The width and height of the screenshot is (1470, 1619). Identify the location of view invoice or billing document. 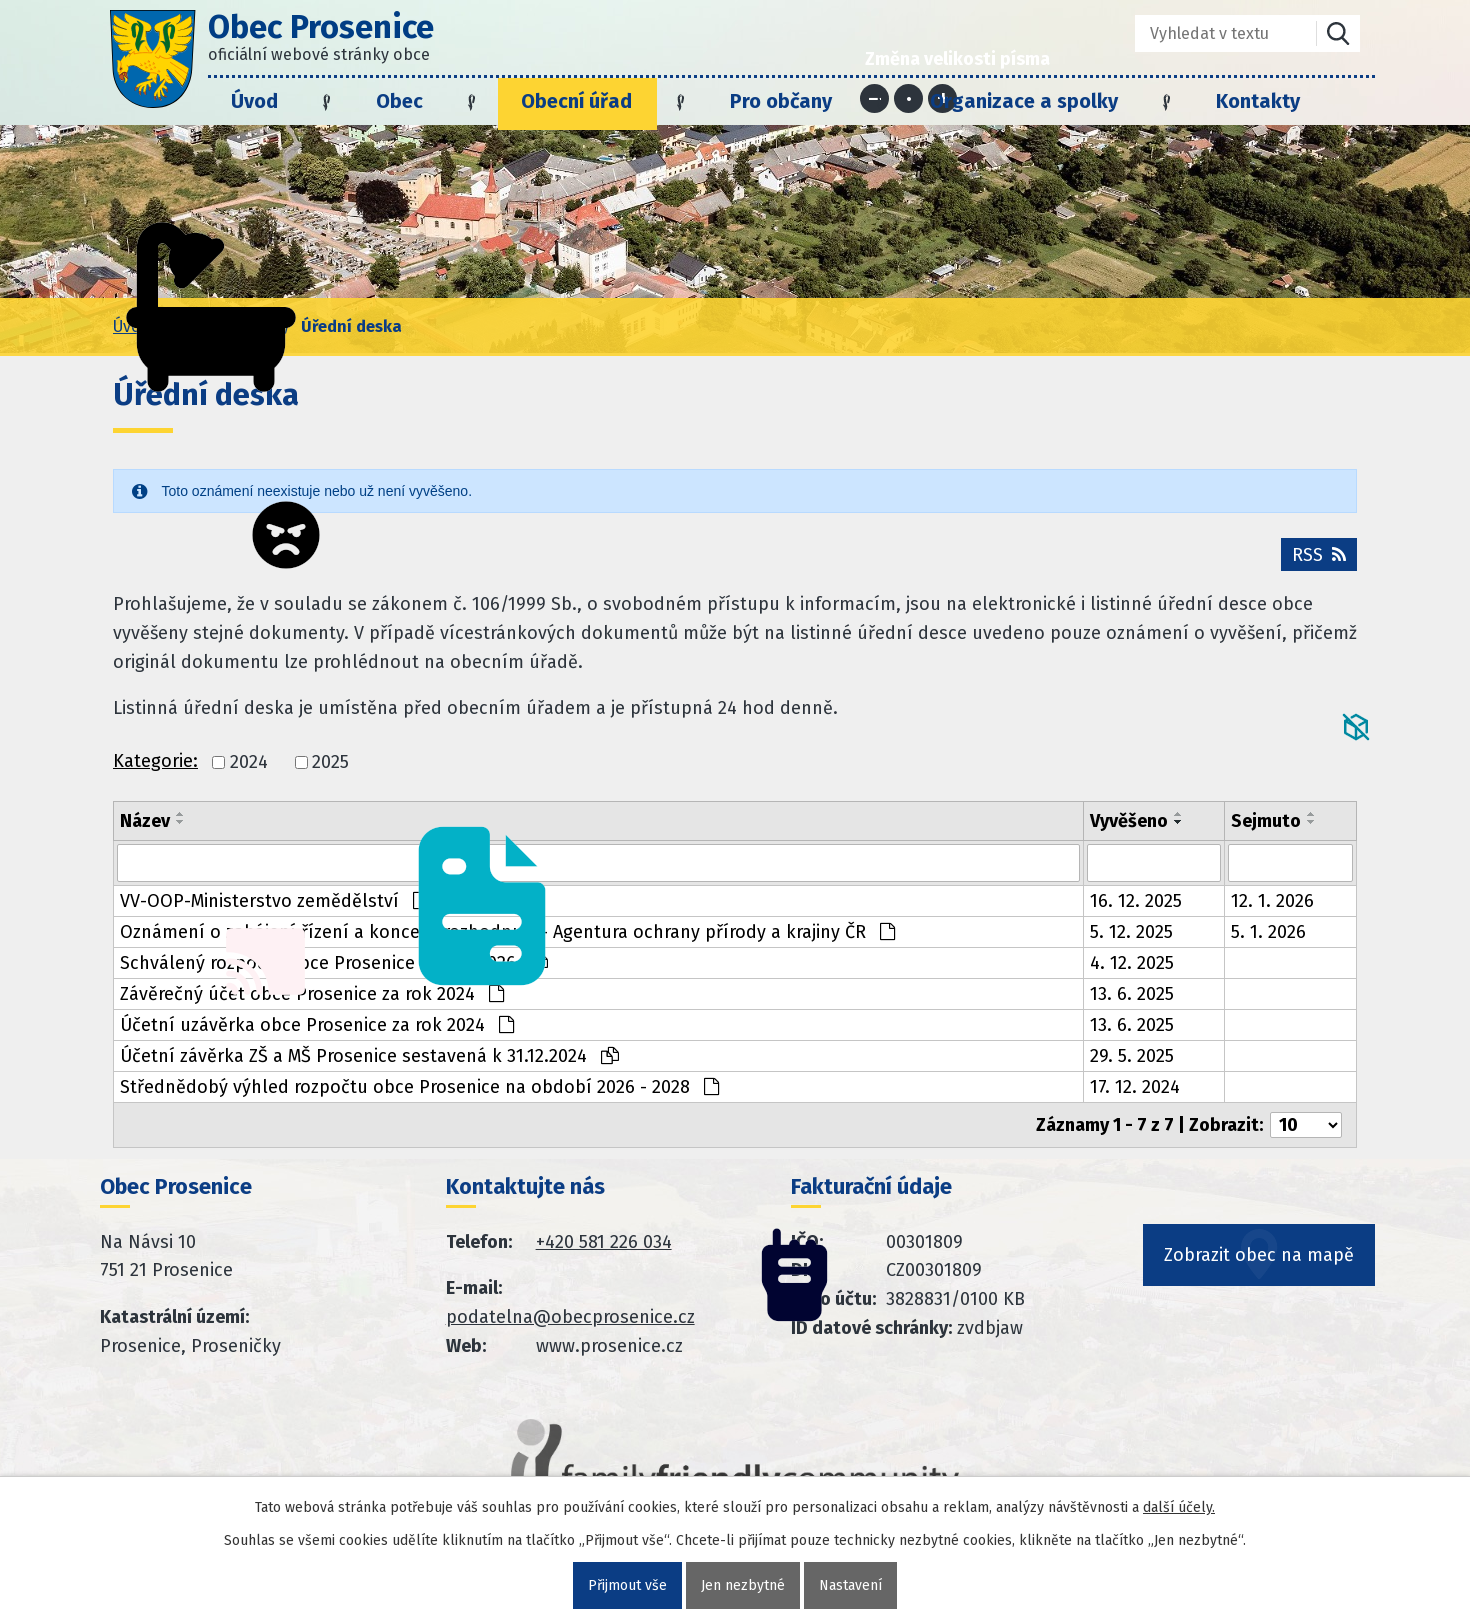
(482, 906).